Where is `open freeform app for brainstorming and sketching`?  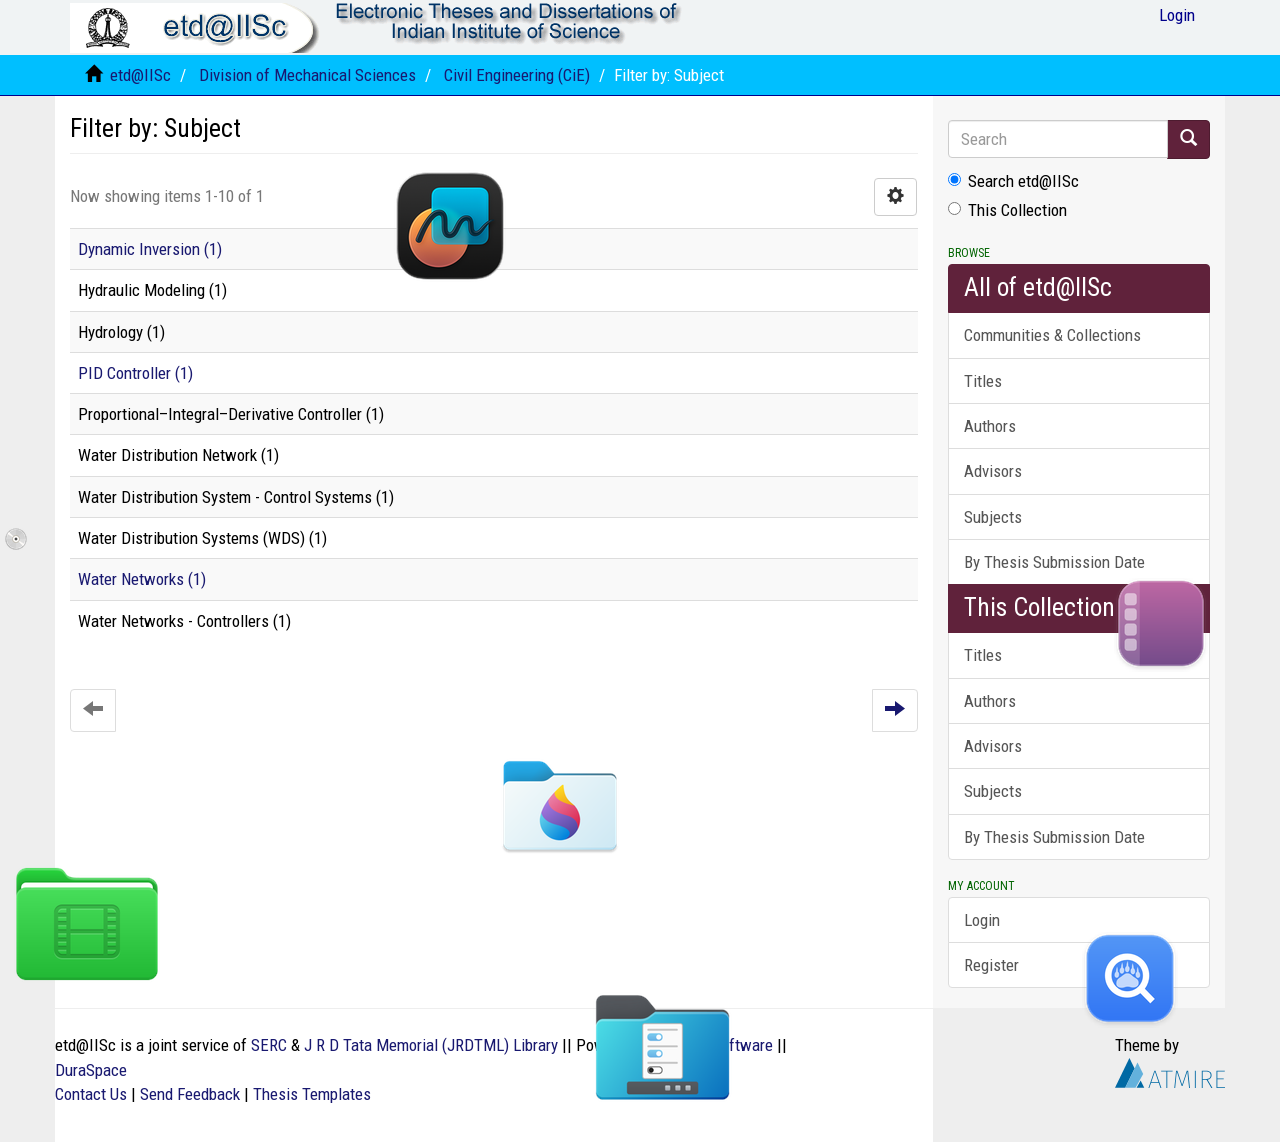 open freeform app for brainstorming and sketching is located at coordinates (450, 226).